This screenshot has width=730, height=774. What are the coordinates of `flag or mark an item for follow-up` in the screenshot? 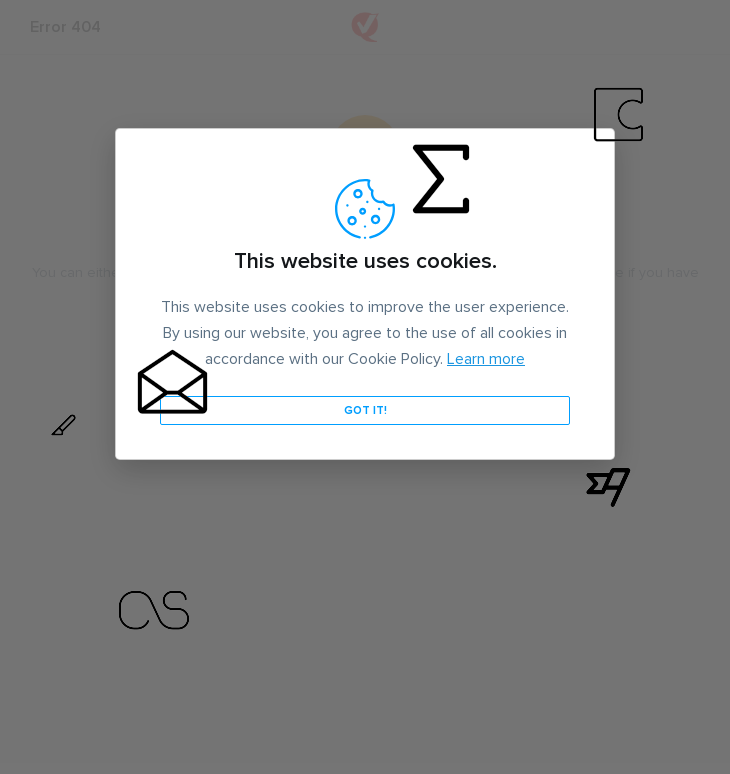 It's located at (608, 486).